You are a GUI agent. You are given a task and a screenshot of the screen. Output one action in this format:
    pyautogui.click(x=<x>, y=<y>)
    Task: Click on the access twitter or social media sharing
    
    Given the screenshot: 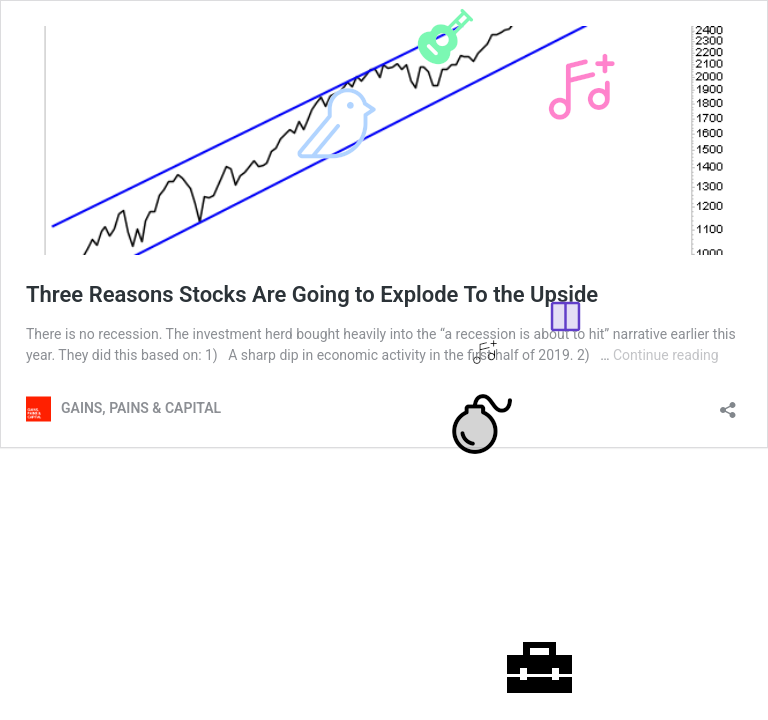 What is the action you would take?
    pyautogui.click(x=338, y=126)
    